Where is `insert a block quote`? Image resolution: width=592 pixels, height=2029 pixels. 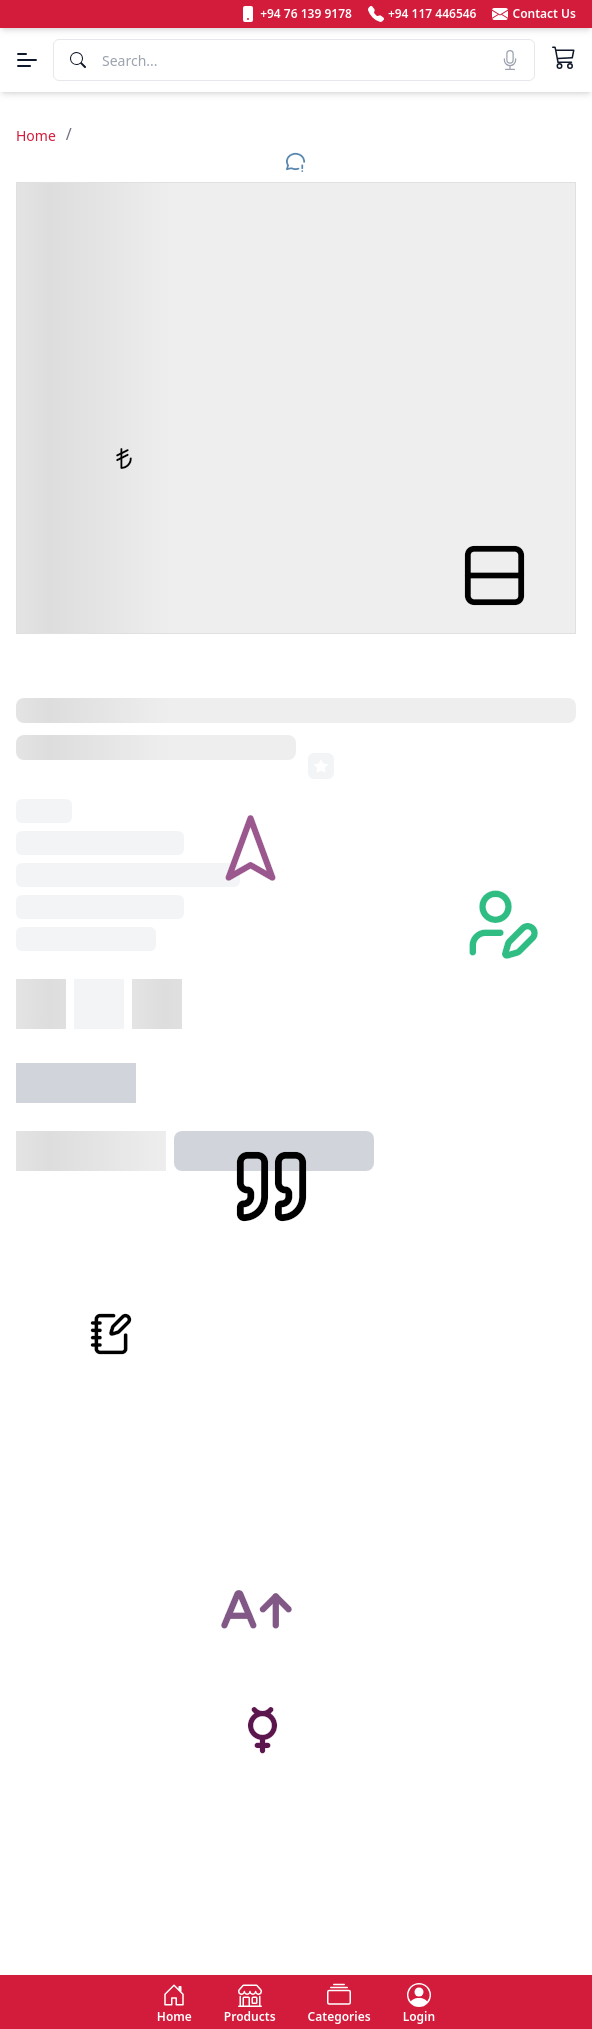 insert a block quote is located at coordinates (271, 1186).